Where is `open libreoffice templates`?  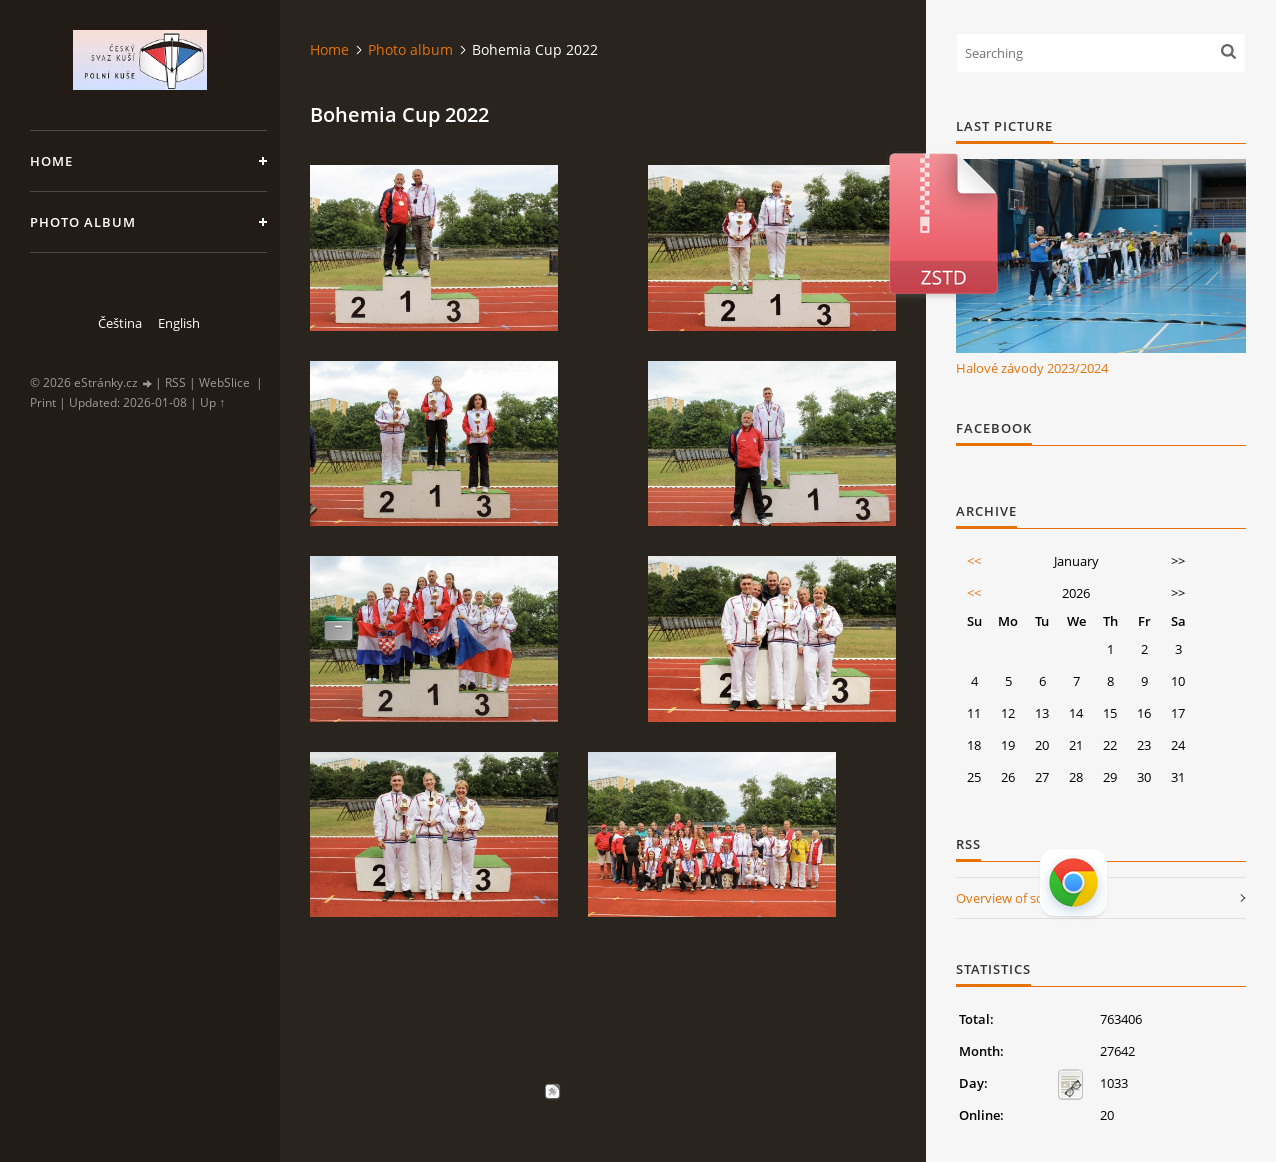 open libreoffice templates is located at coordinates (552, 1091).